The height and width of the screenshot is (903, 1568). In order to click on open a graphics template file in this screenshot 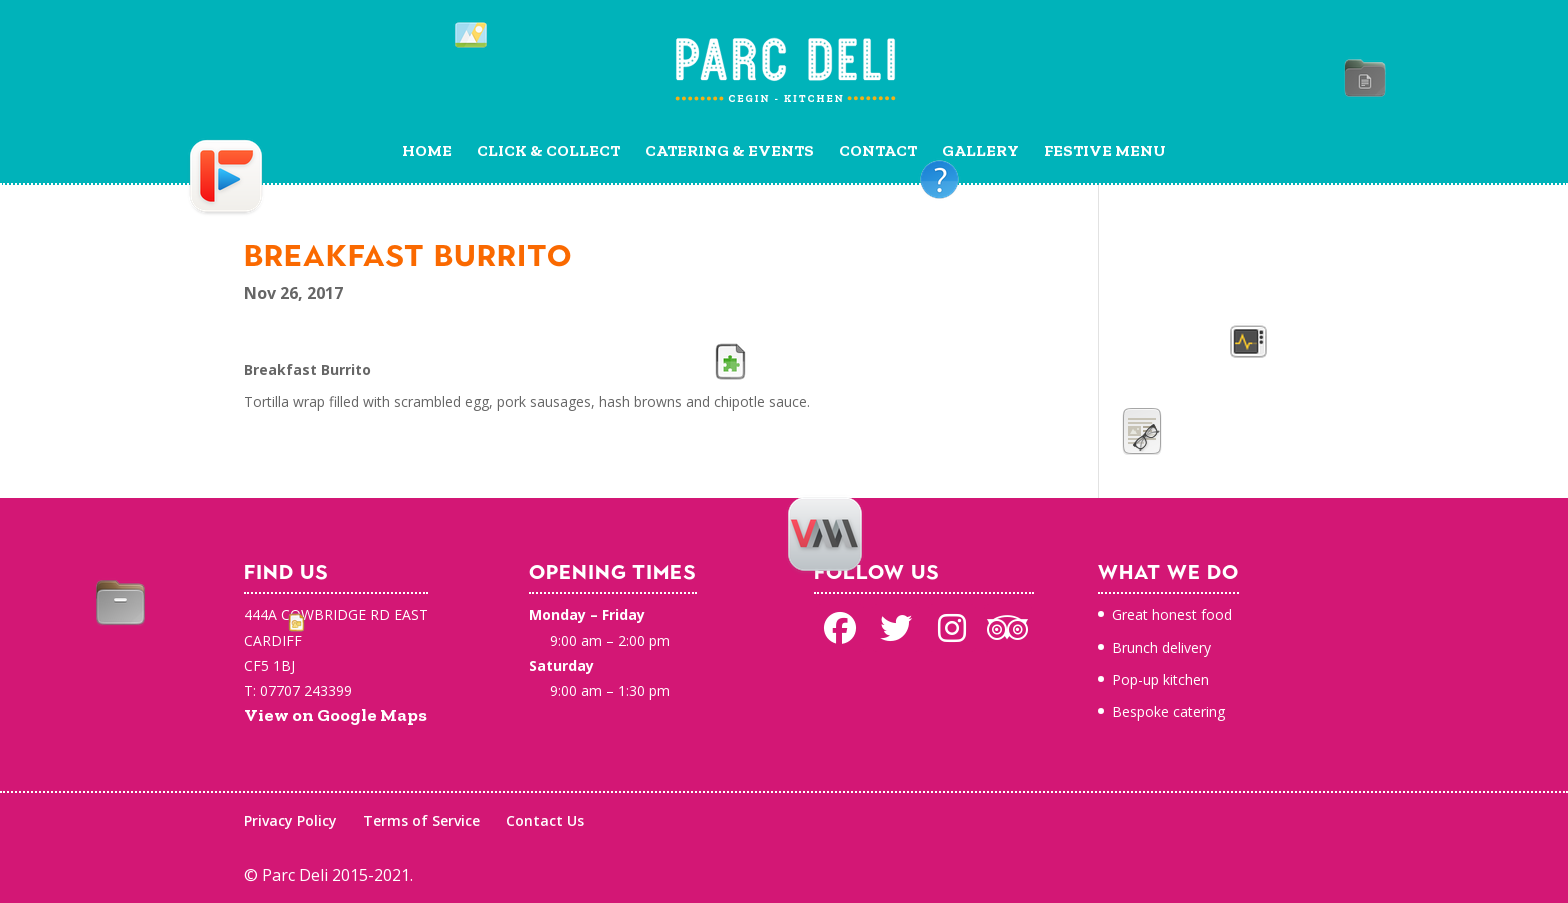, I will do `click(296, 622)`.